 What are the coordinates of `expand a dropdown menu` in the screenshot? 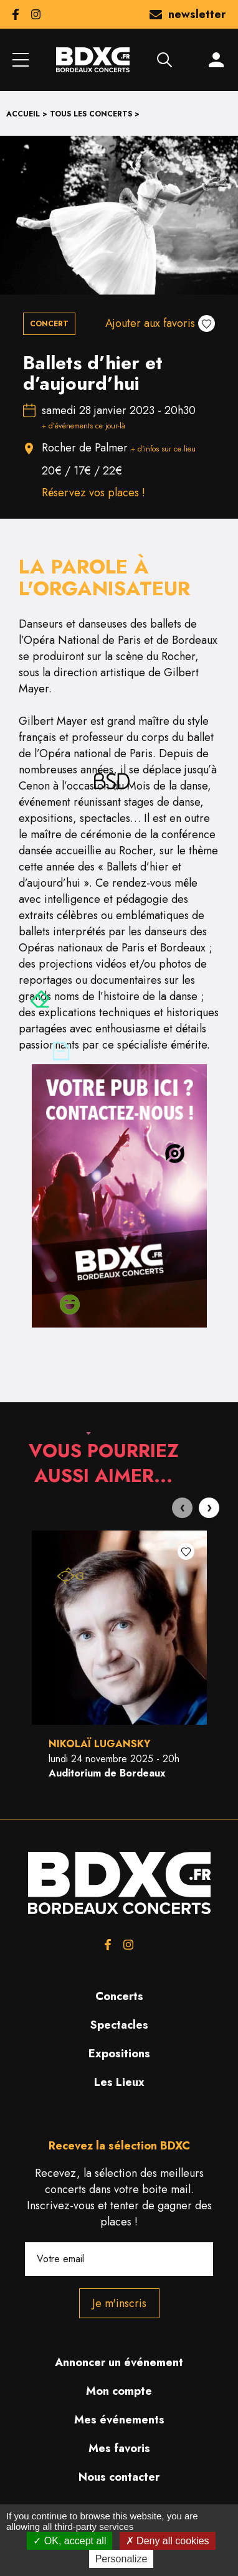 It's located at (88, 1433).